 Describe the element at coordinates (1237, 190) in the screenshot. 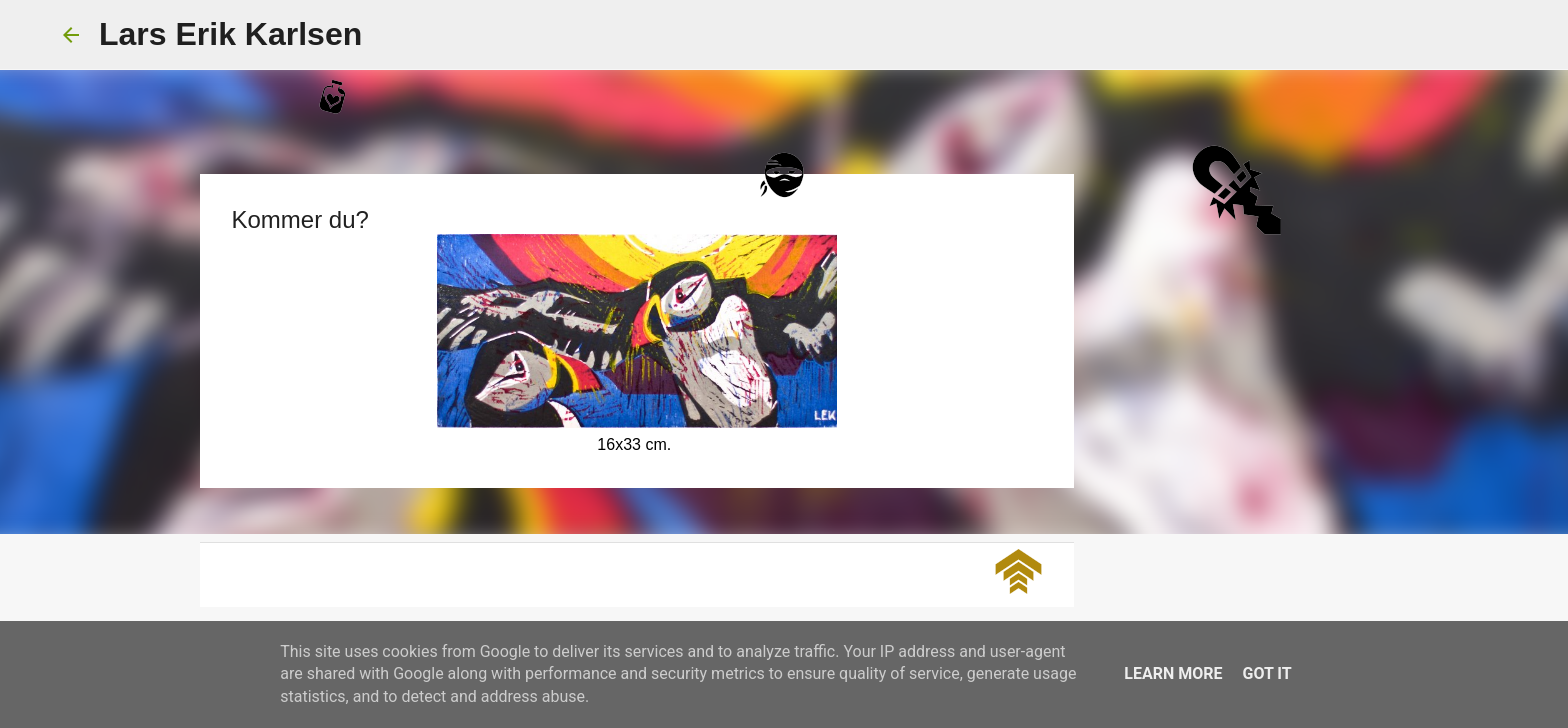

I see `activate magnetic pulse ability` at that location.